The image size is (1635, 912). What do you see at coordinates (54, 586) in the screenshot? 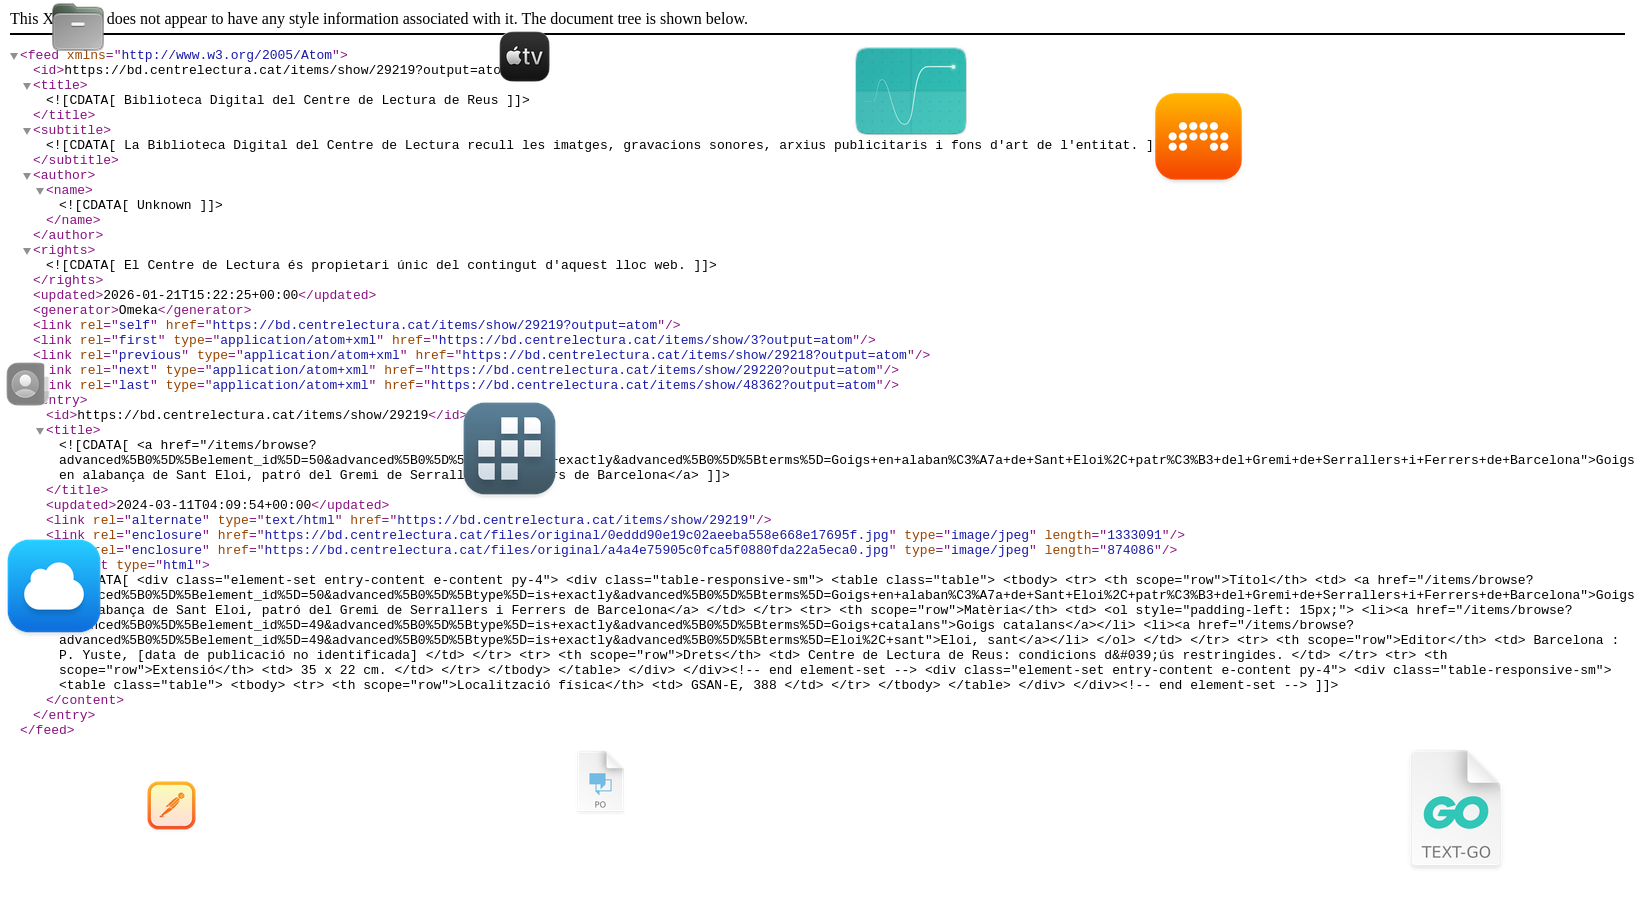
I see `access online account settings` at bounding box center [54, 586].